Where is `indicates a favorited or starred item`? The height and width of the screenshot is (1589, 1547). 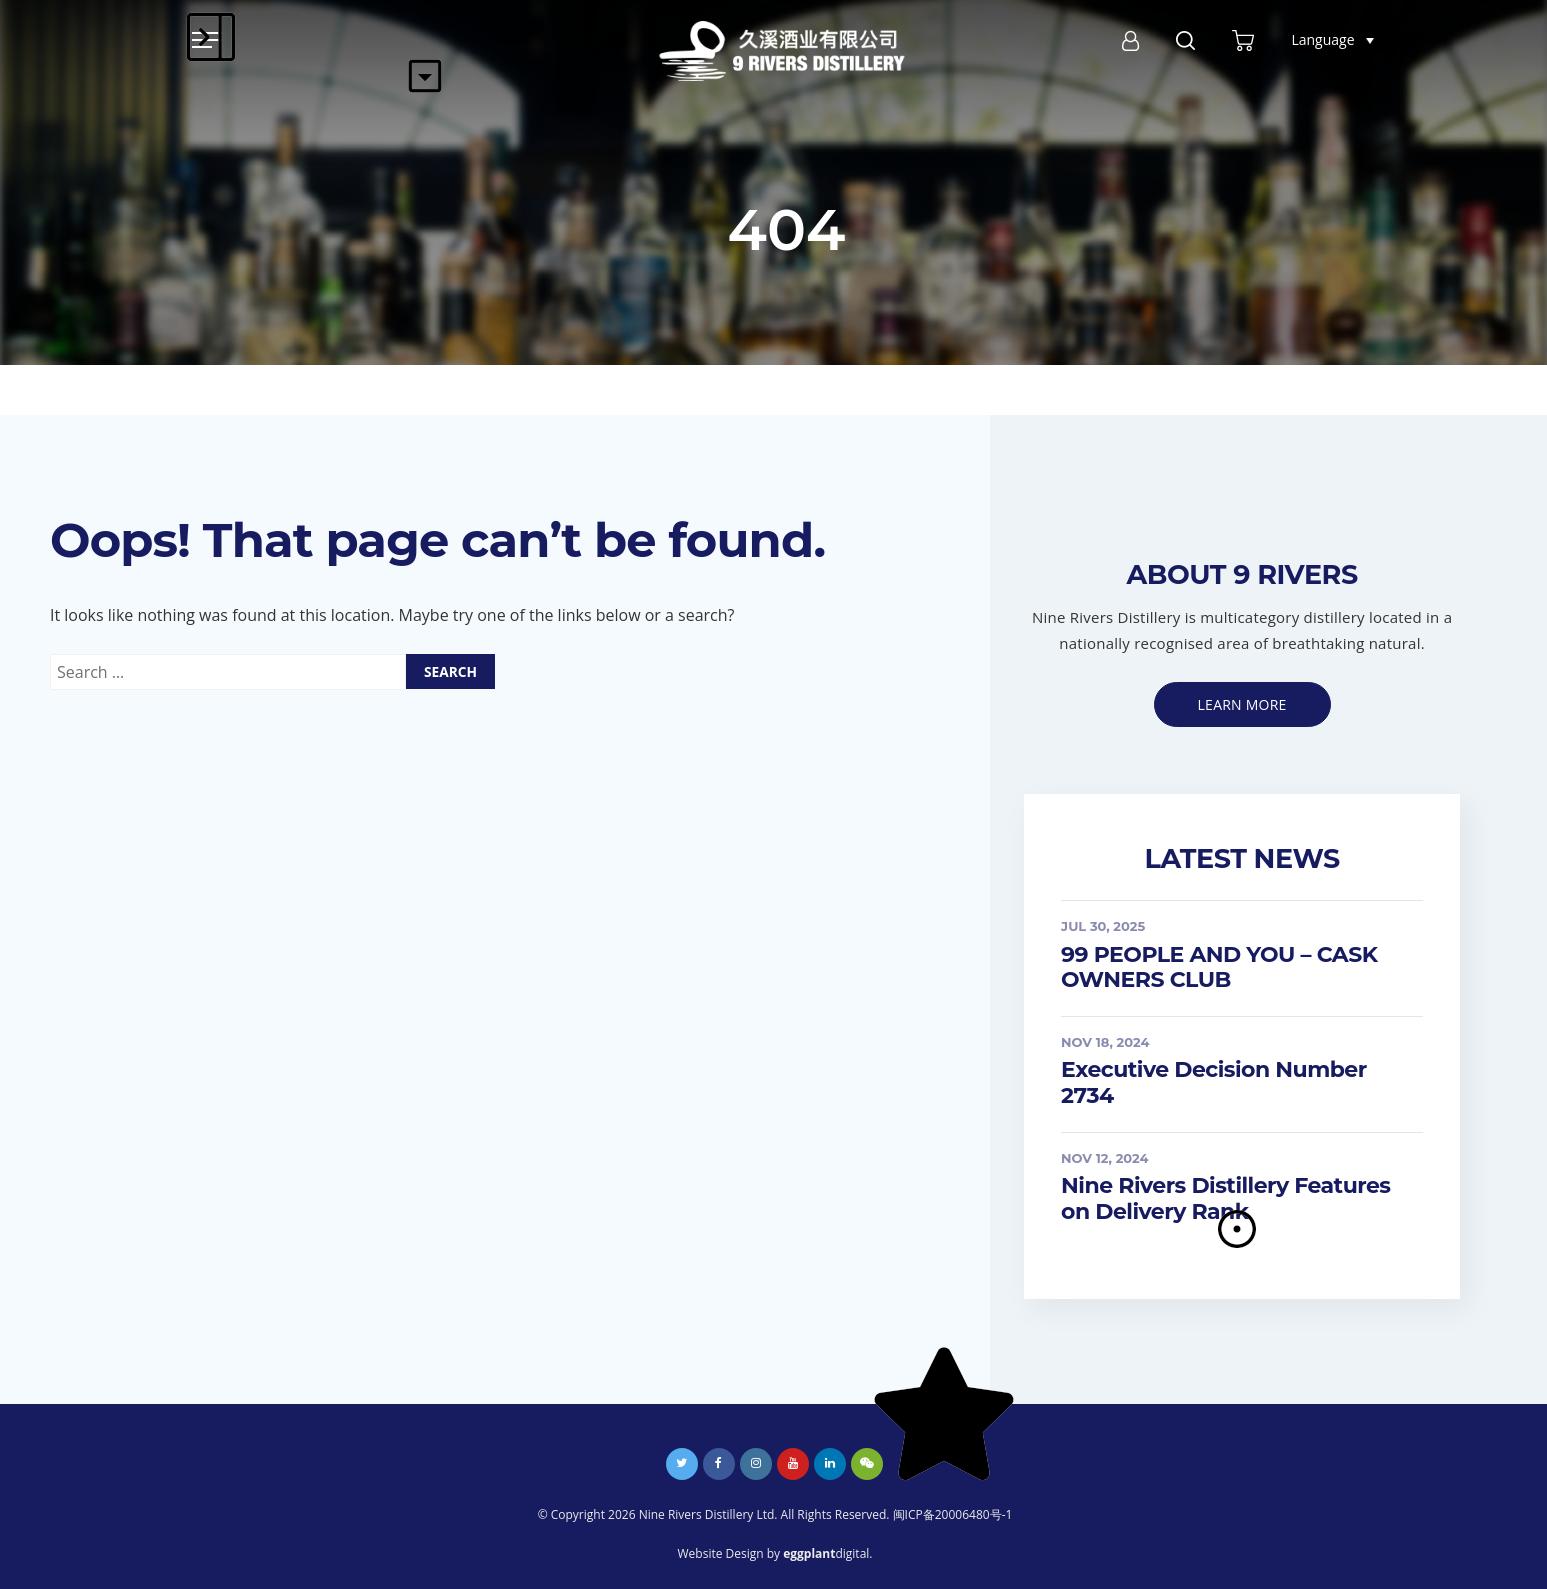
indicates a favorited or starred item is located at coordinates (944, 1420).